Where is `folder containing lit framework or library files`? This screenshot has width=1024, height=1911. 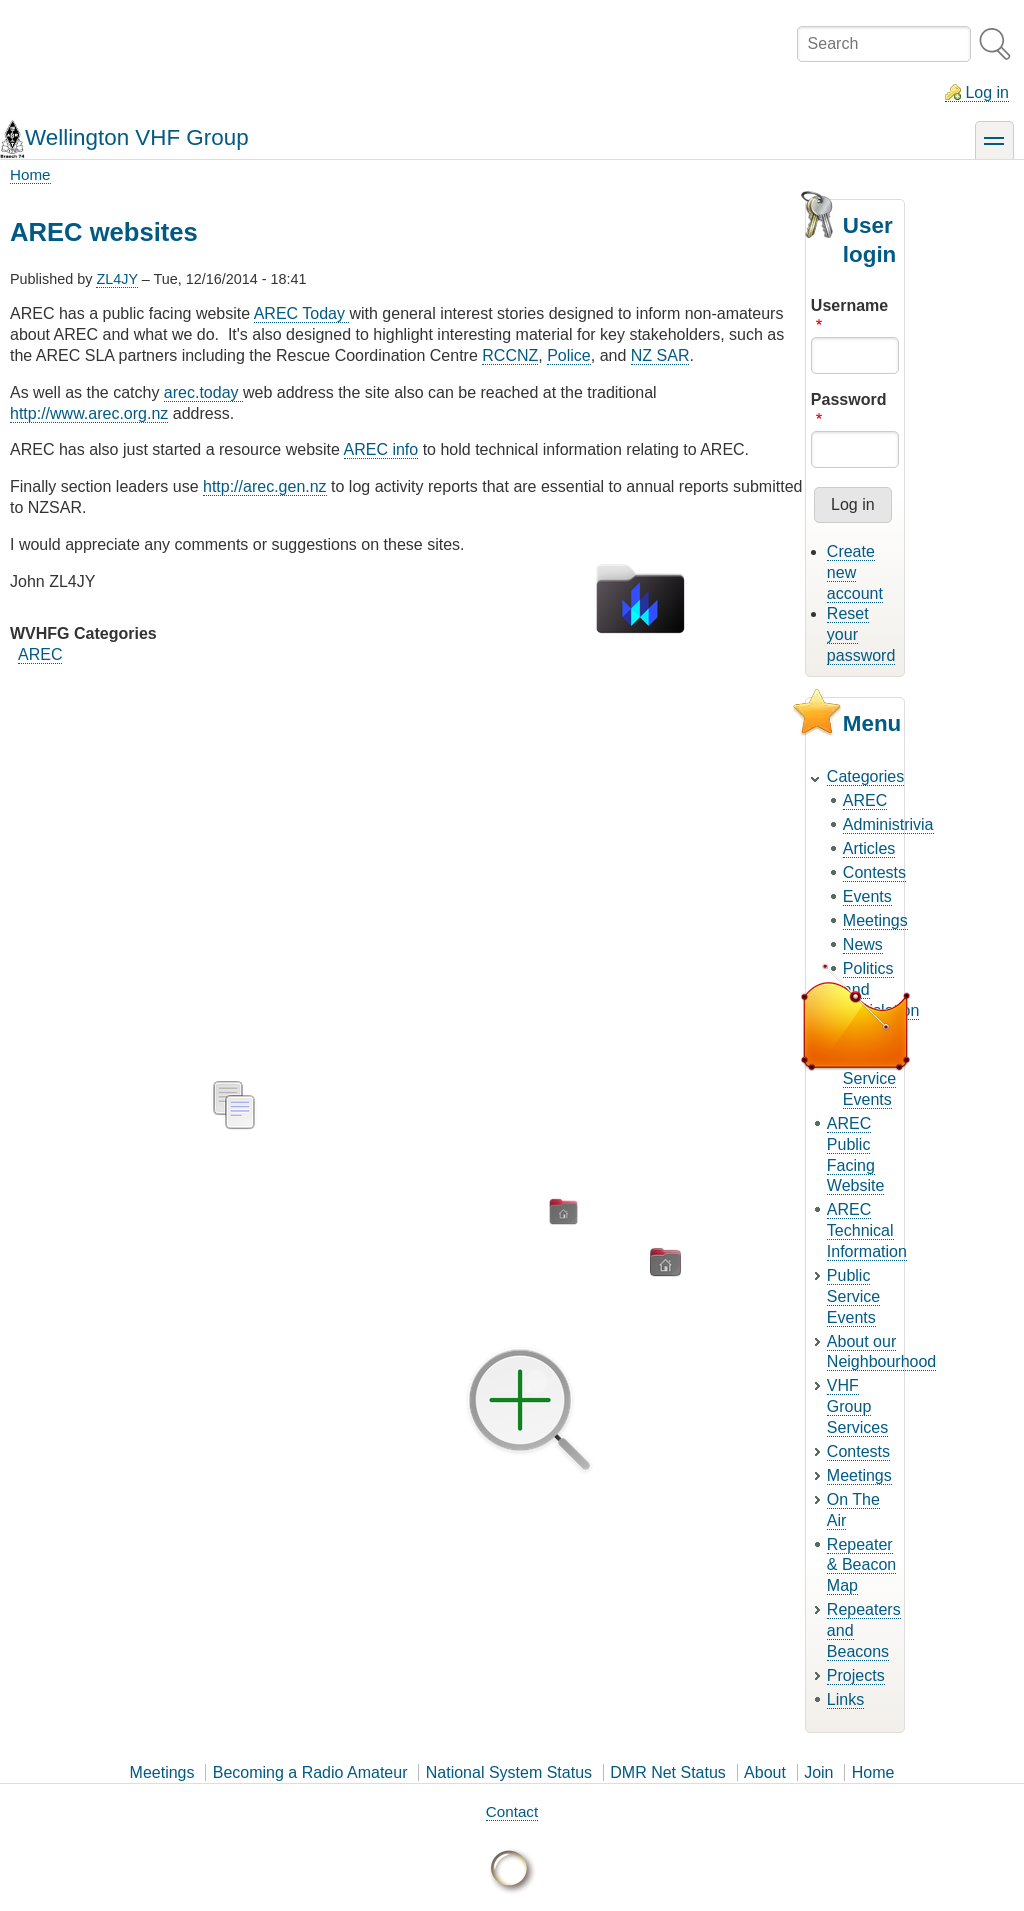
folder containing lit framework or library files is located at coordinates (640, 601).